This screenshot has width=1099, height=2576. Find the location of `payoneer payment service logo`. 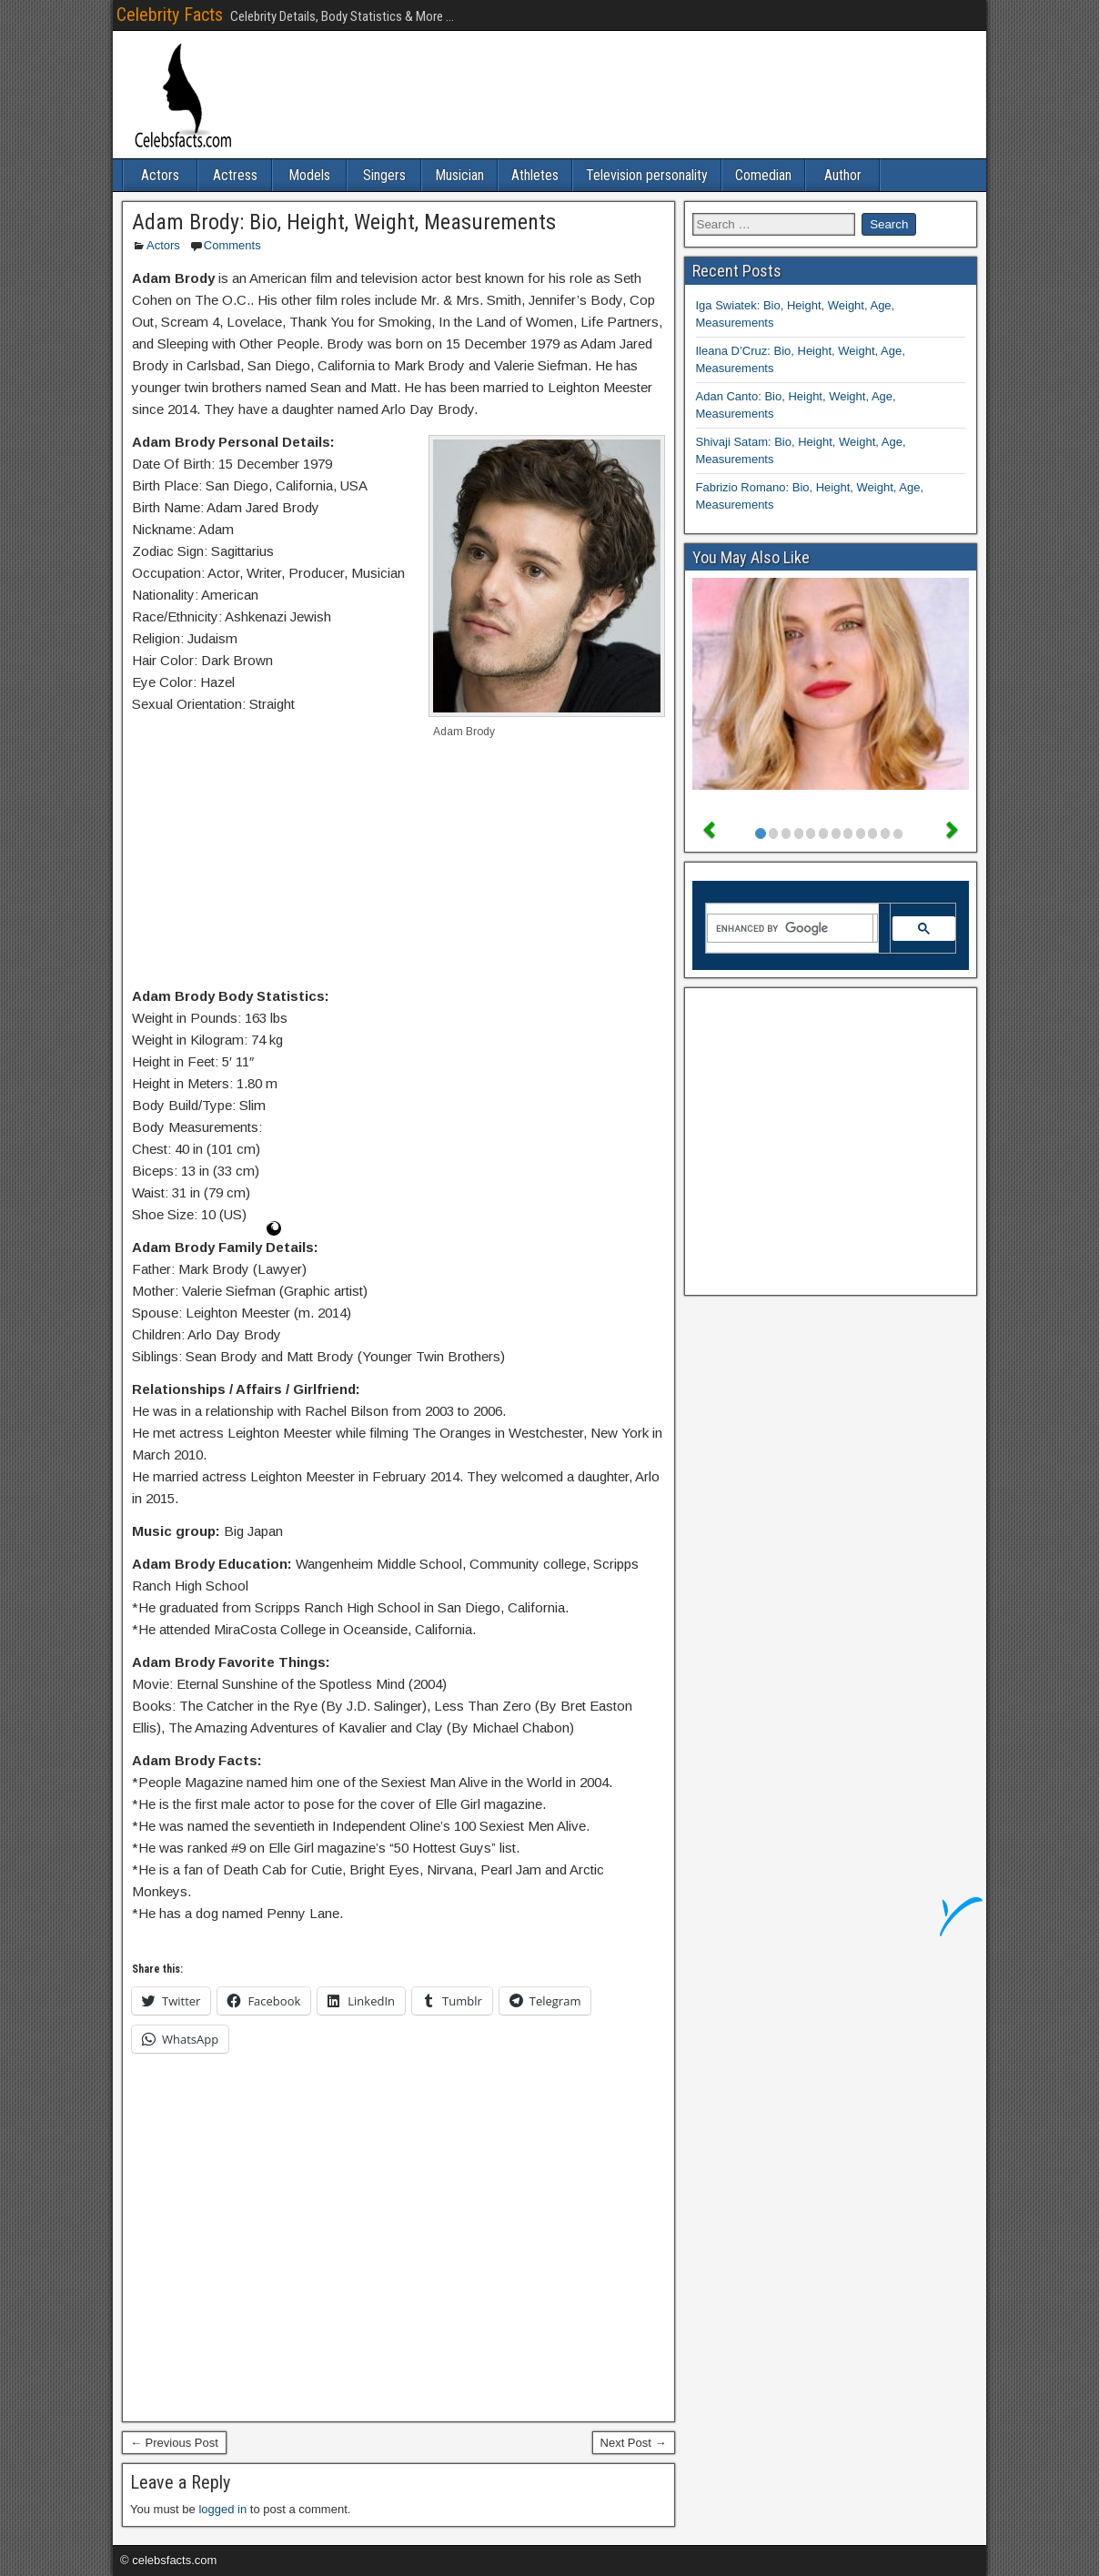

payoneer payment service logo is located at coordinates (961, 1916).